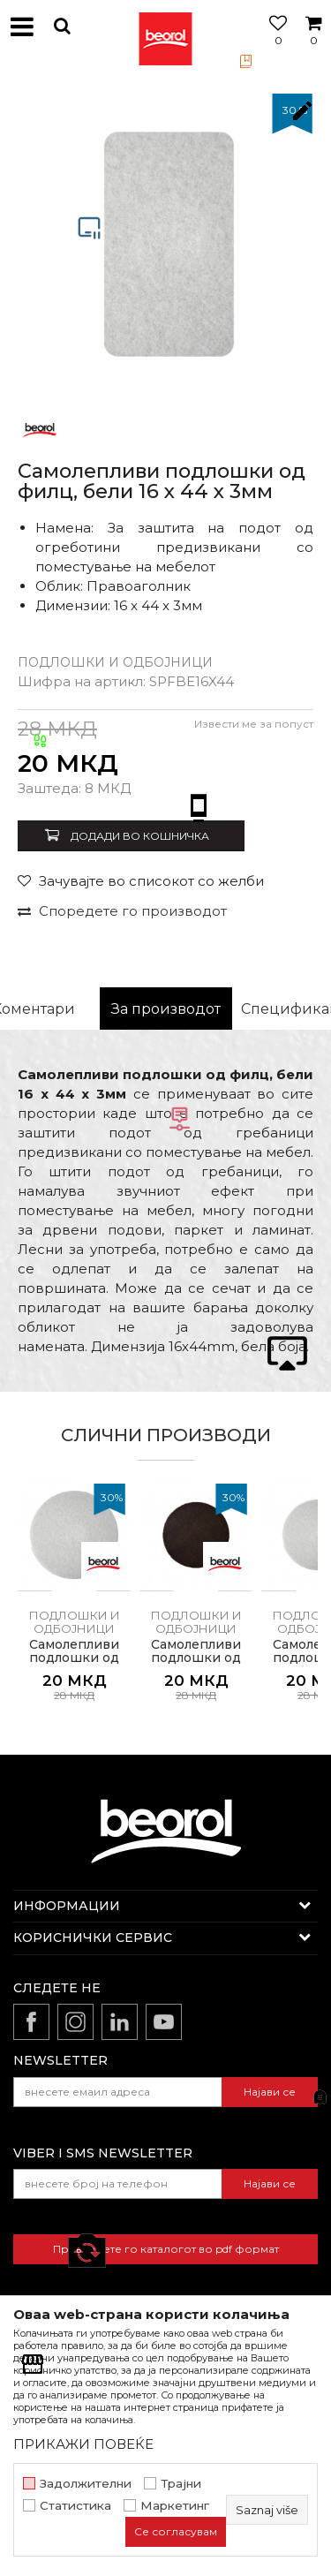 The image size is (331, 2576). I want to click on edit or modify content, so click(302, 110).